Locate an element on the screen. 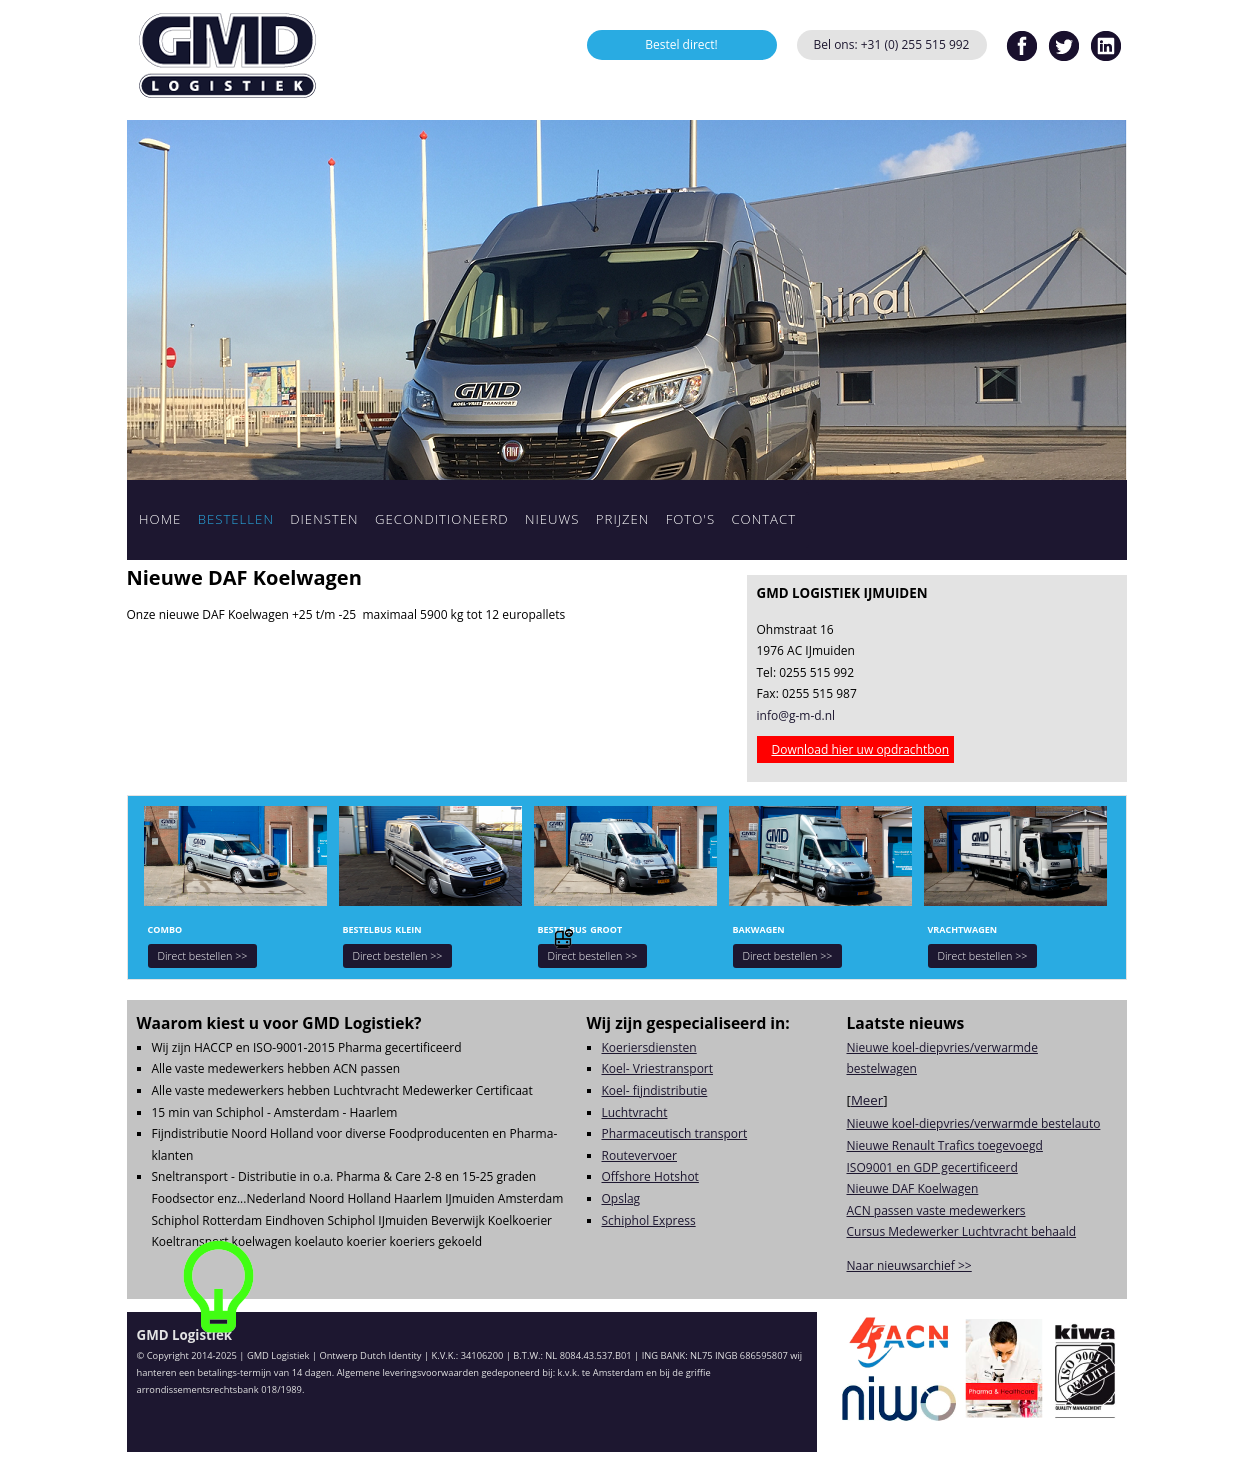 The height and width of the screenshot is (1472, 1253). view tips or helpful suggestions is located at coordinates (218, 1284).